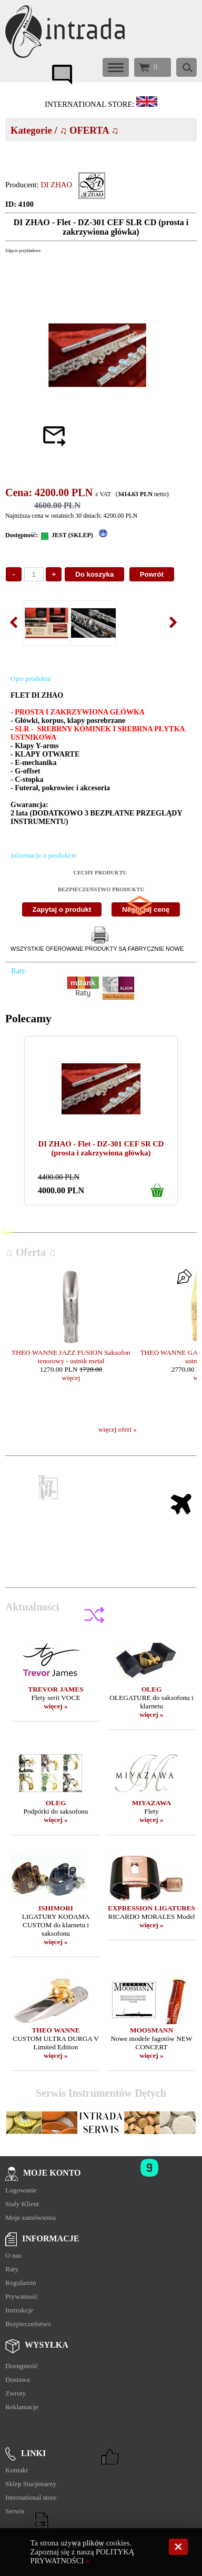 The height and width of the screenshot is (2576, 202). Describe the element at coordinates (181, 1504) in the screenshot. I see `enable airplane mode` at that location.